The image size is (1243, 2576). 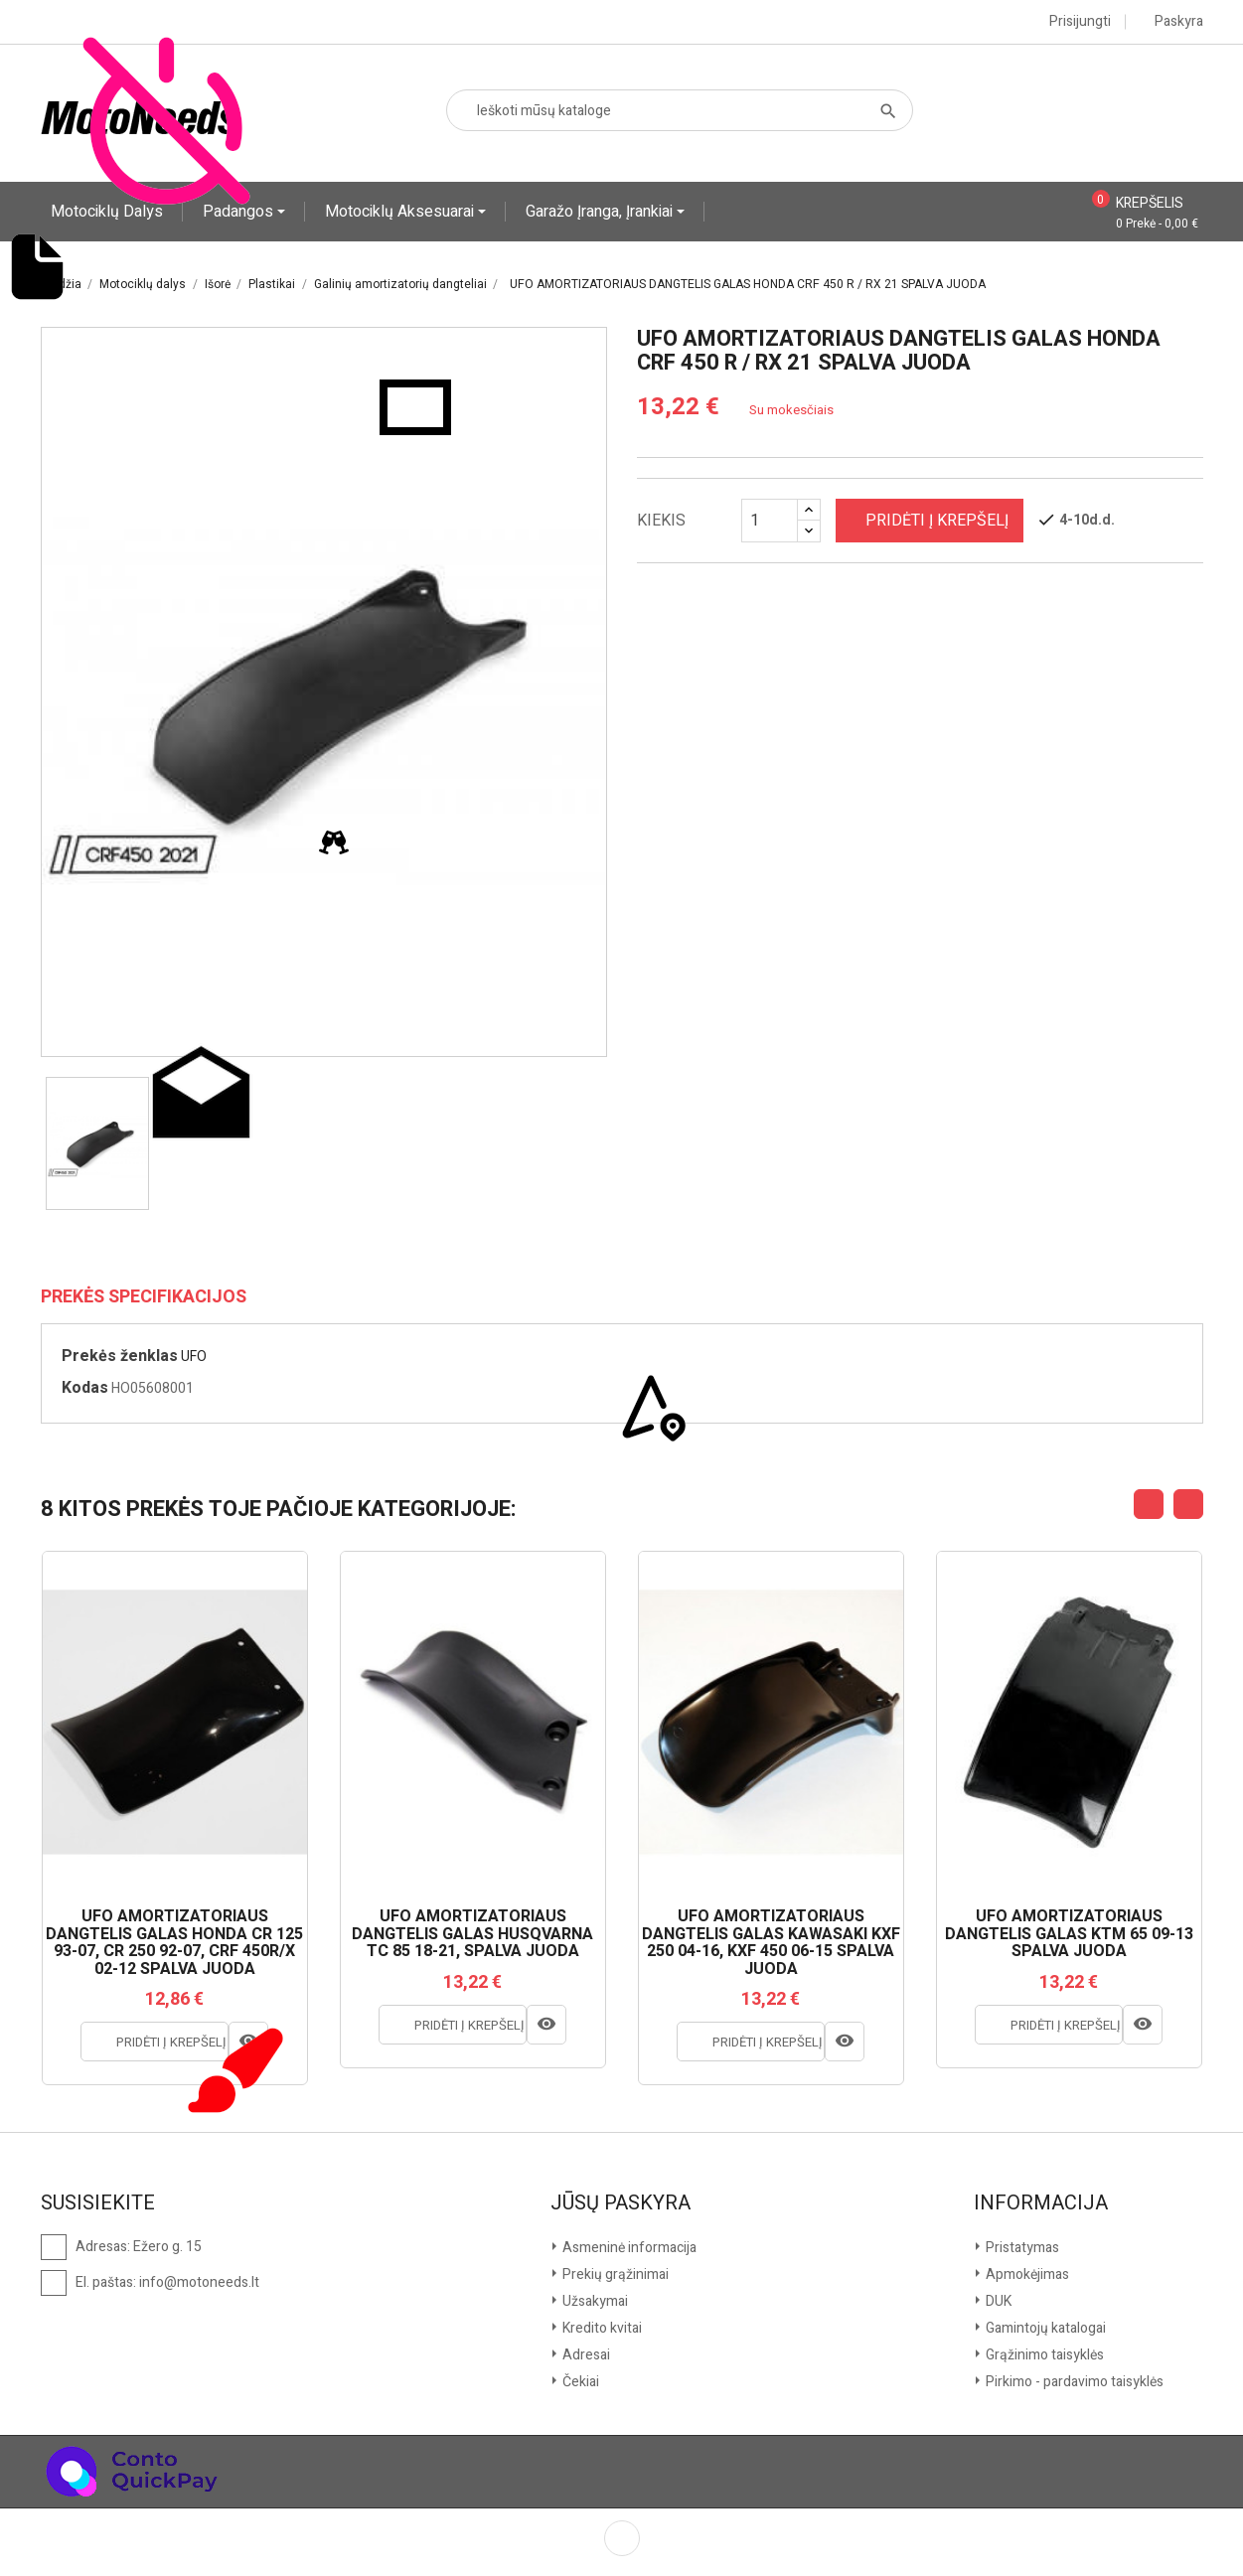 What do you see at coordinates (166, 120) in the screenshot?
I see `power off or shutdown disabled` at bounding box center [166, 120].